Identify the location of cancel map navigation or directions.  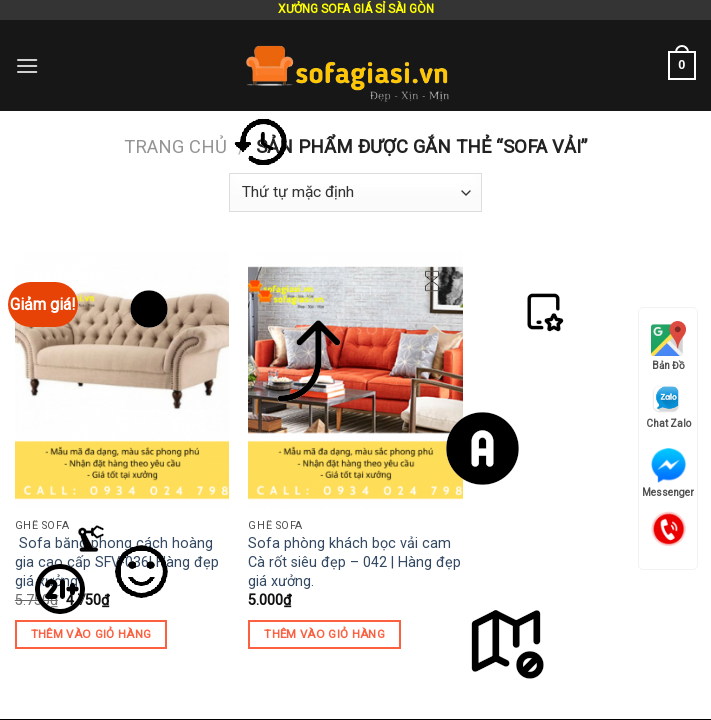
(506, 641).